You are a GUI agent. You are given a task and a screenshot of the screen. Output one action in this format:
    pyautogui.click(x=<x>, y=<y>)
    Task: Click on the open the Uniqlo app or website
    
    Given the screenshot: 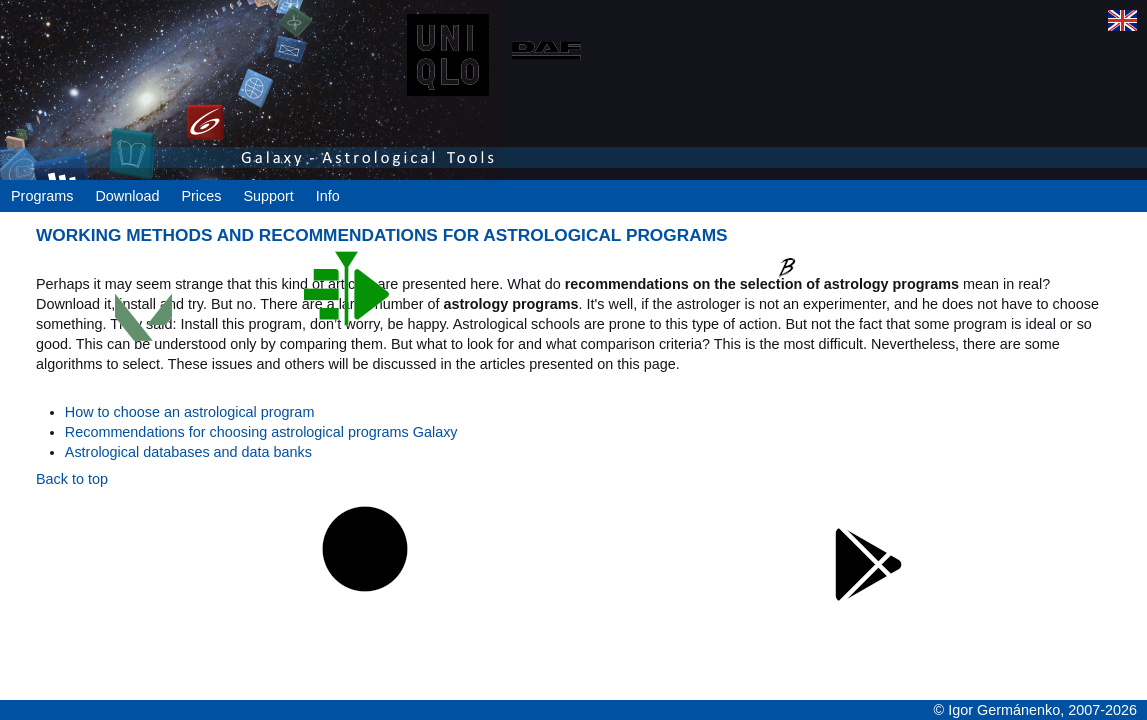 What is the action you would take?
    pyautogui.click(x=448, y=55)
    